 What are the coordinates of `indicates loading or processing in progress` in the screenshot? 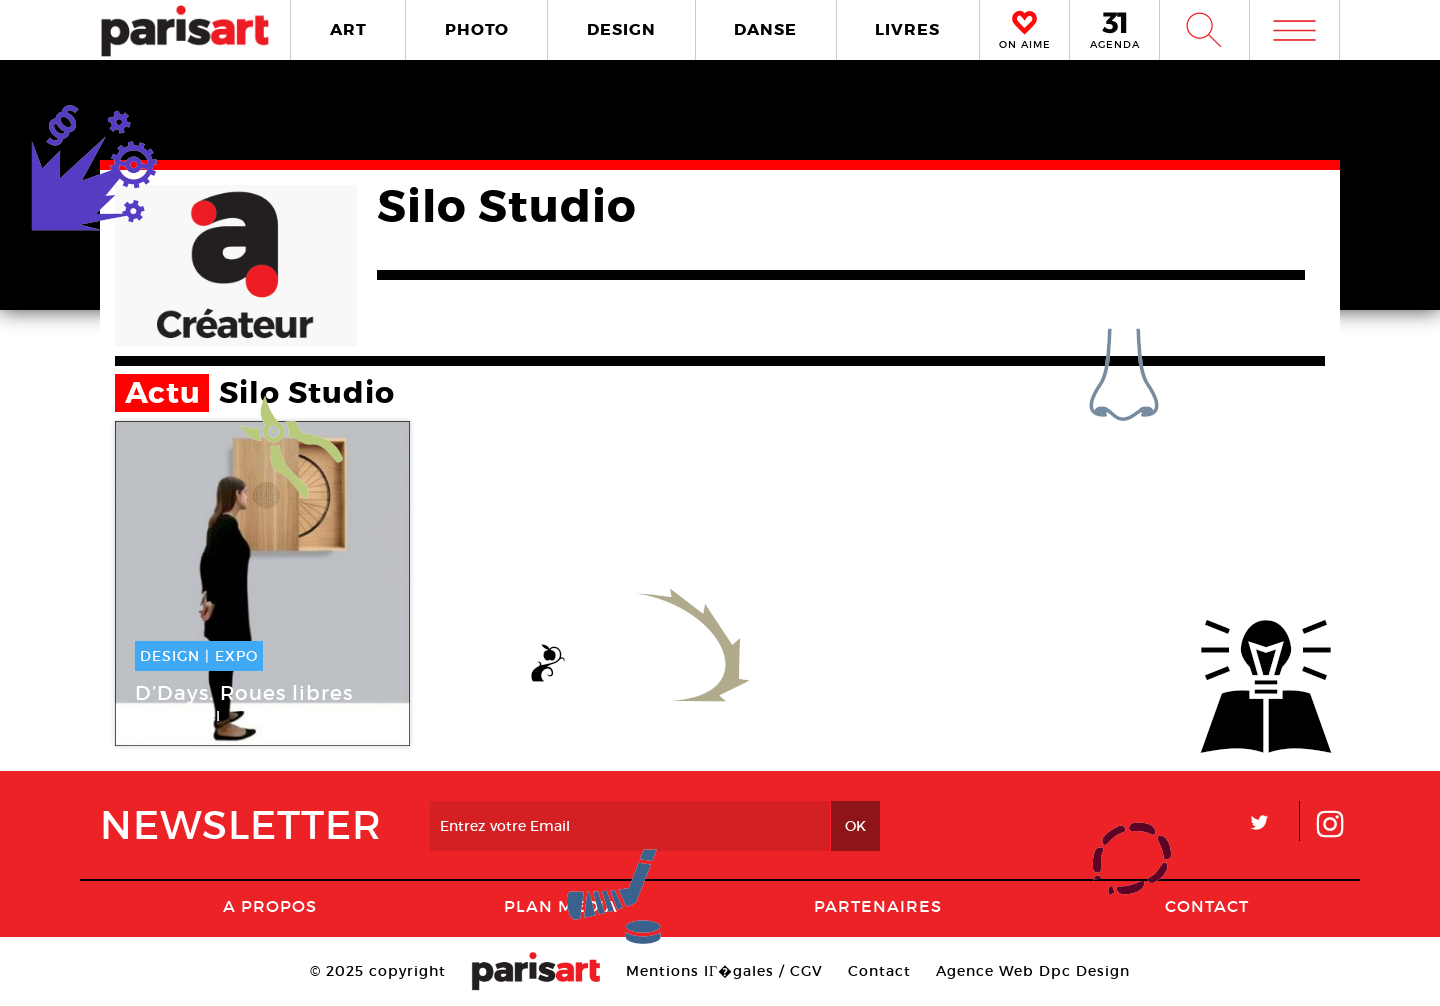 It's located at (1132, 859).